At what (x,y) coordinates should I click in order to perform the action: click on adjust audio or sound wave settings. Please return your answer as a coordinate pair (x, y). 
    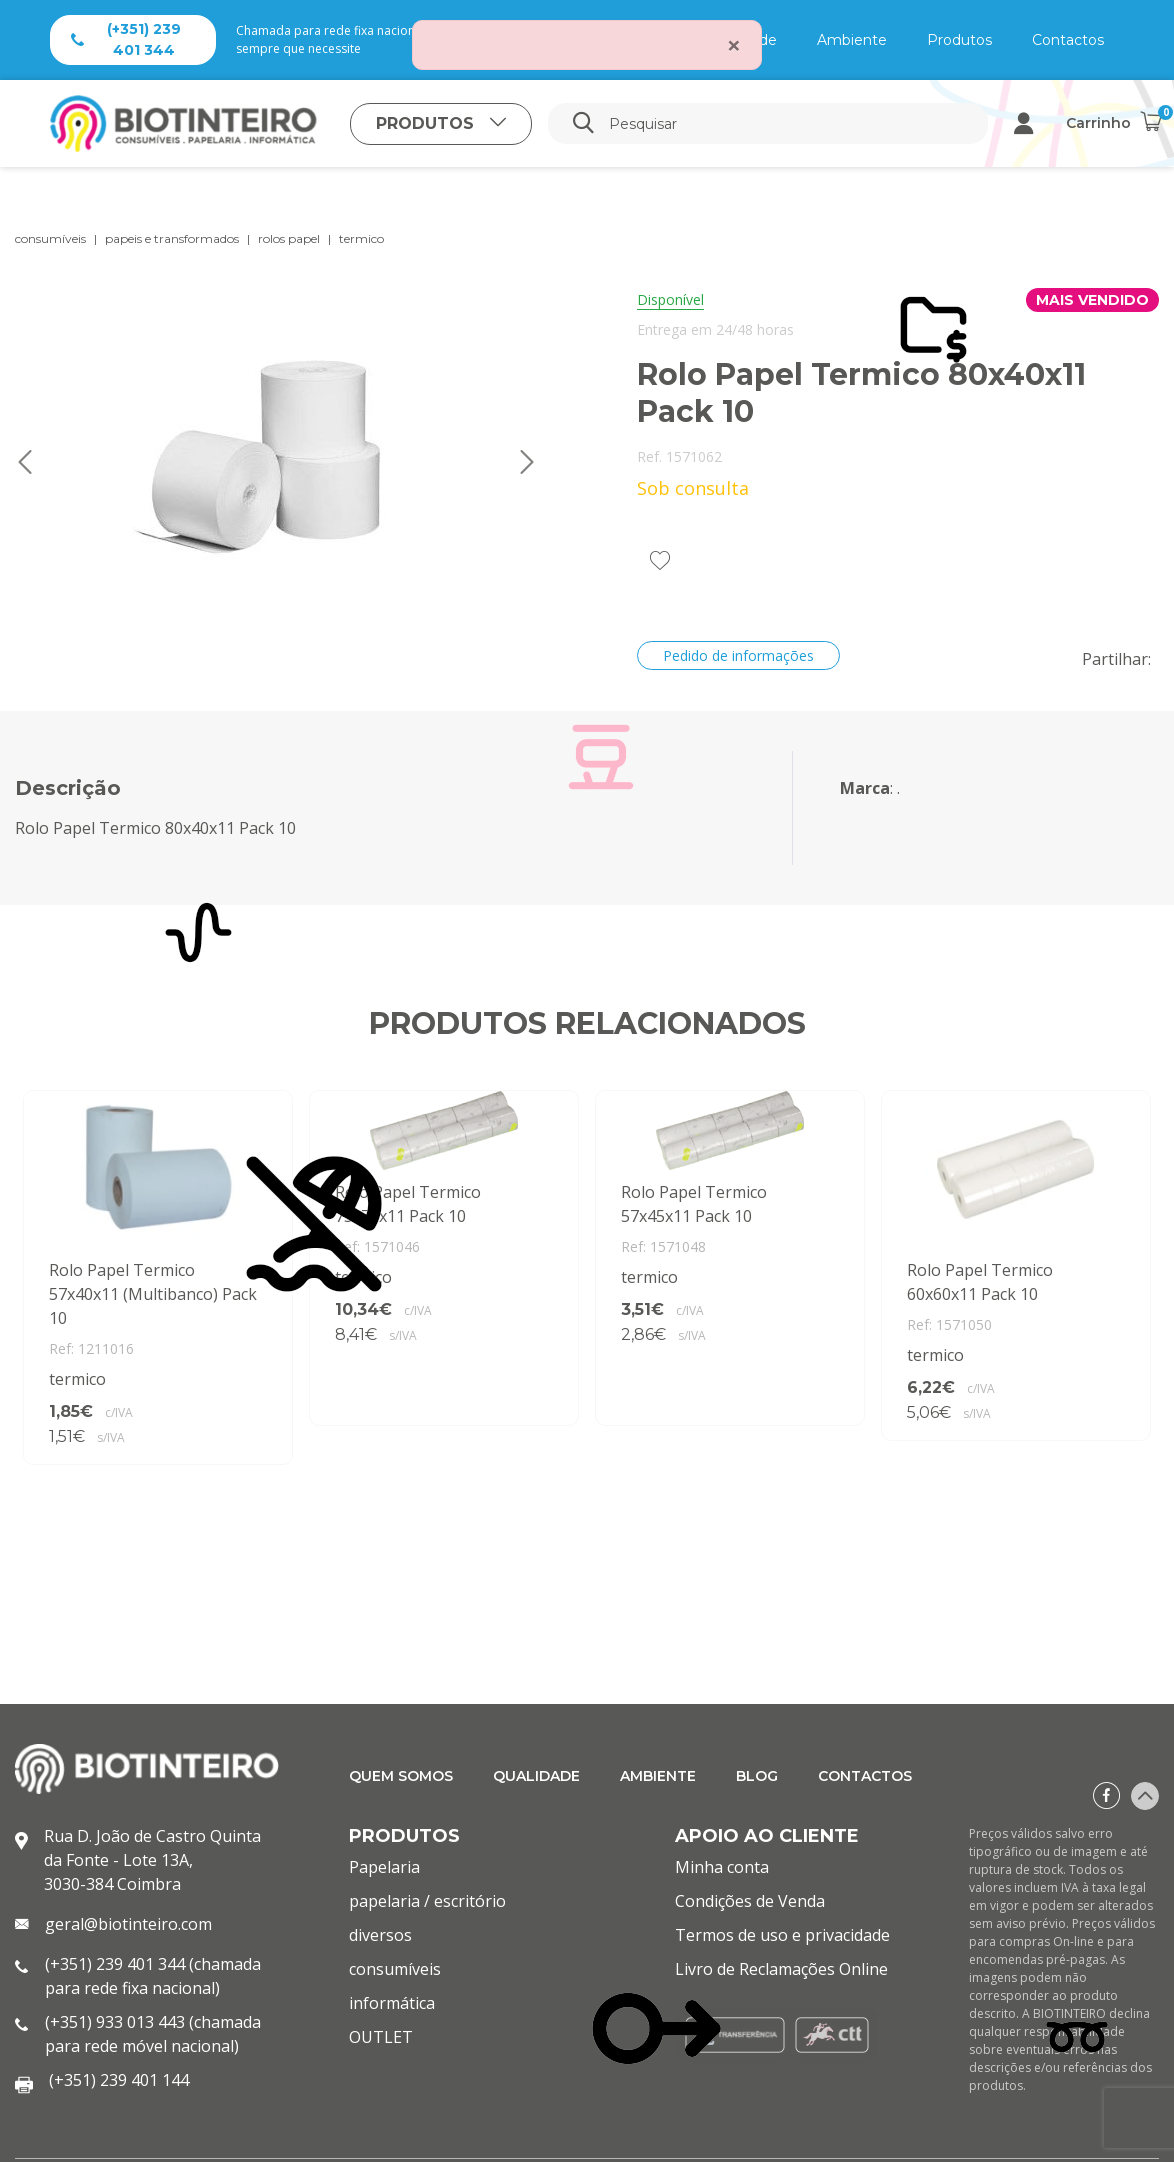
    Looking at the image, I should click on (198, 932).